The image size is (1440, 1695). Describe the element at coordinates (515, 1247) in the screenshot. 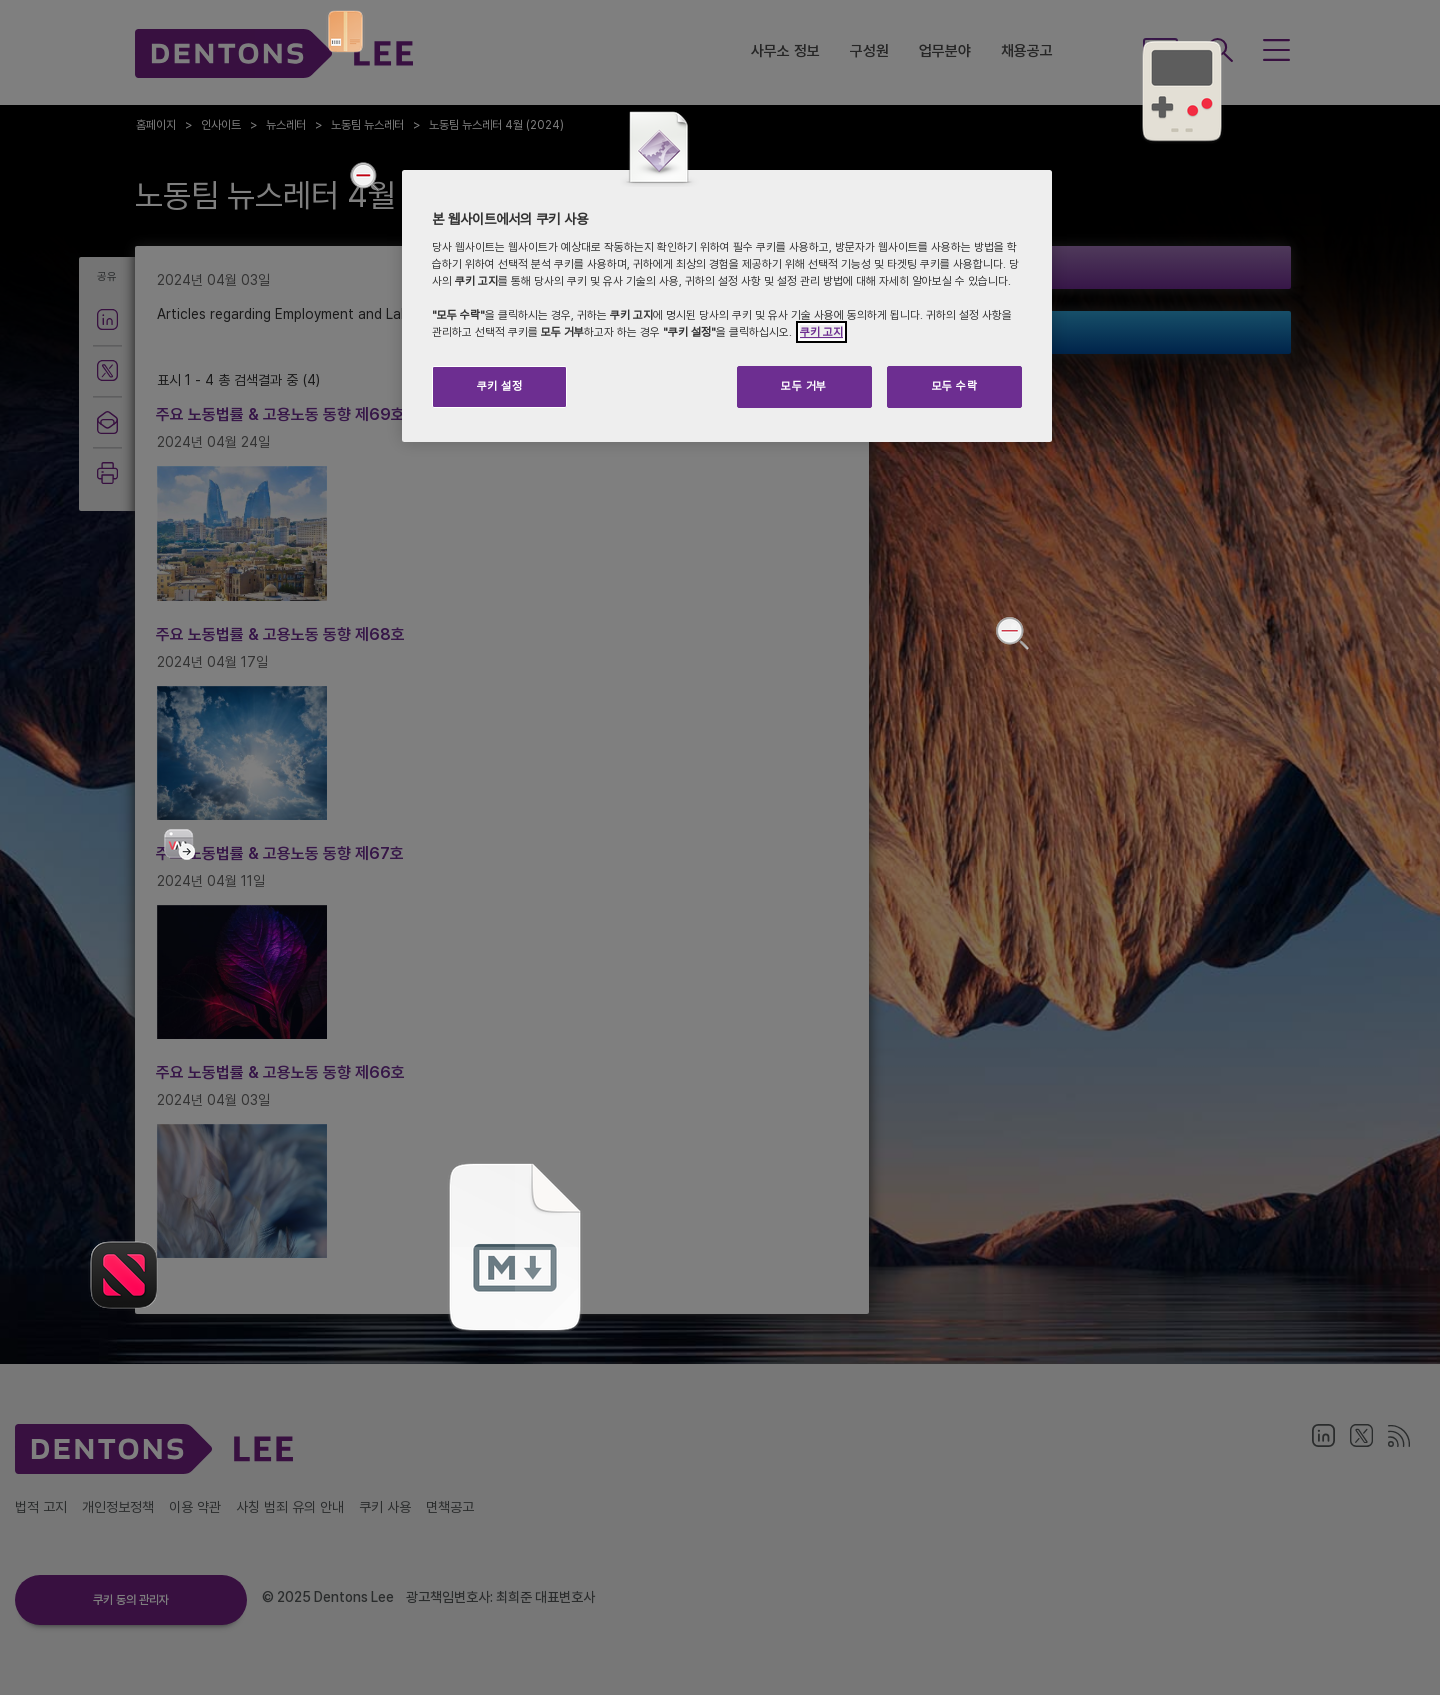

I see `a markdown text file` at that location.